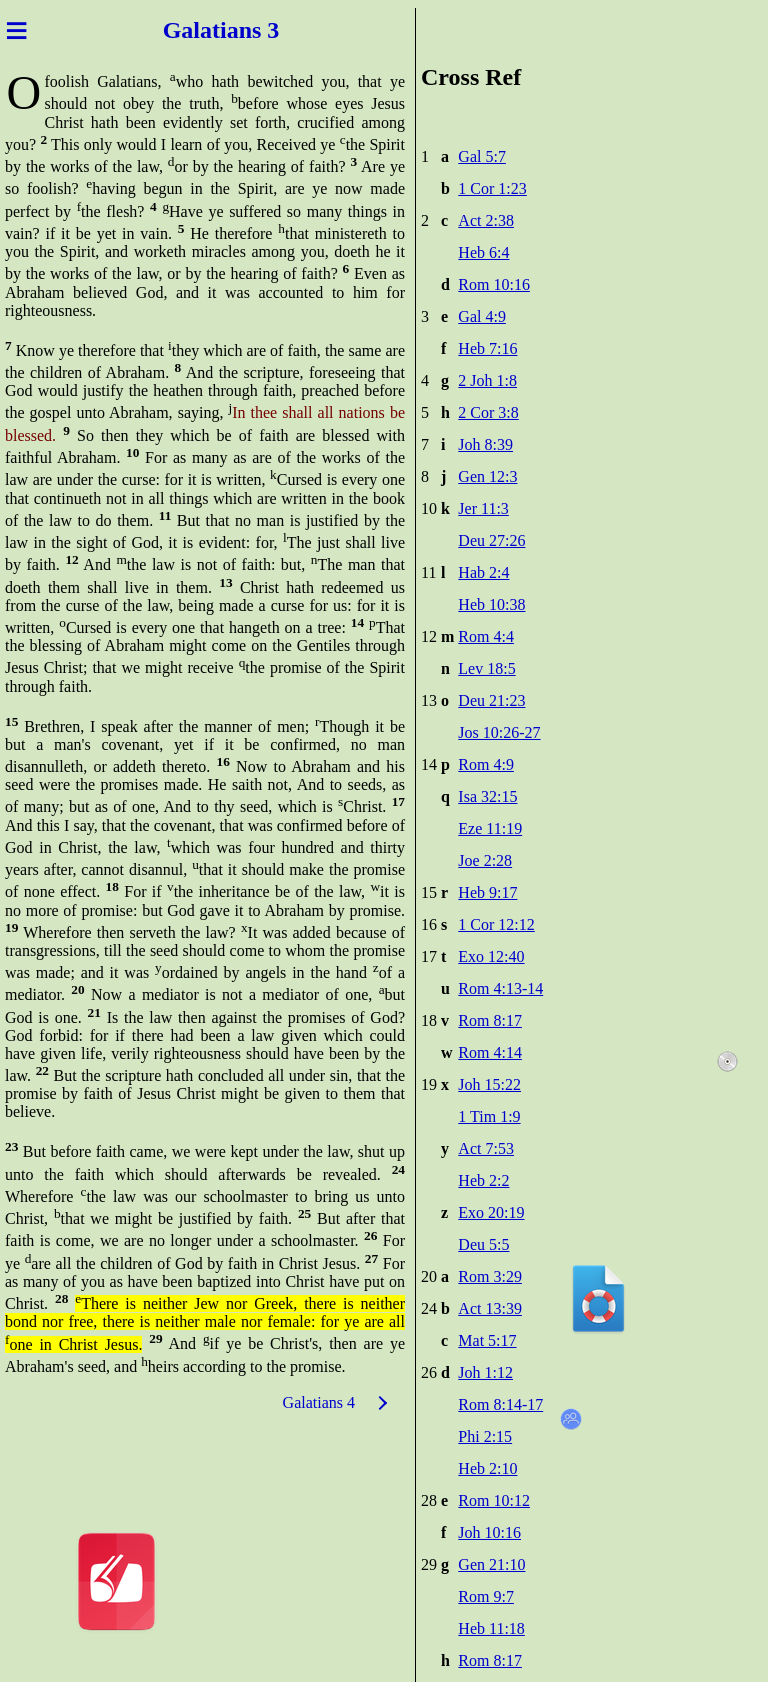  What do you see at coordinates (571, 1419) in the screenshot?
I see `manage user accounts and settings` at bounding box center [571, 1419].